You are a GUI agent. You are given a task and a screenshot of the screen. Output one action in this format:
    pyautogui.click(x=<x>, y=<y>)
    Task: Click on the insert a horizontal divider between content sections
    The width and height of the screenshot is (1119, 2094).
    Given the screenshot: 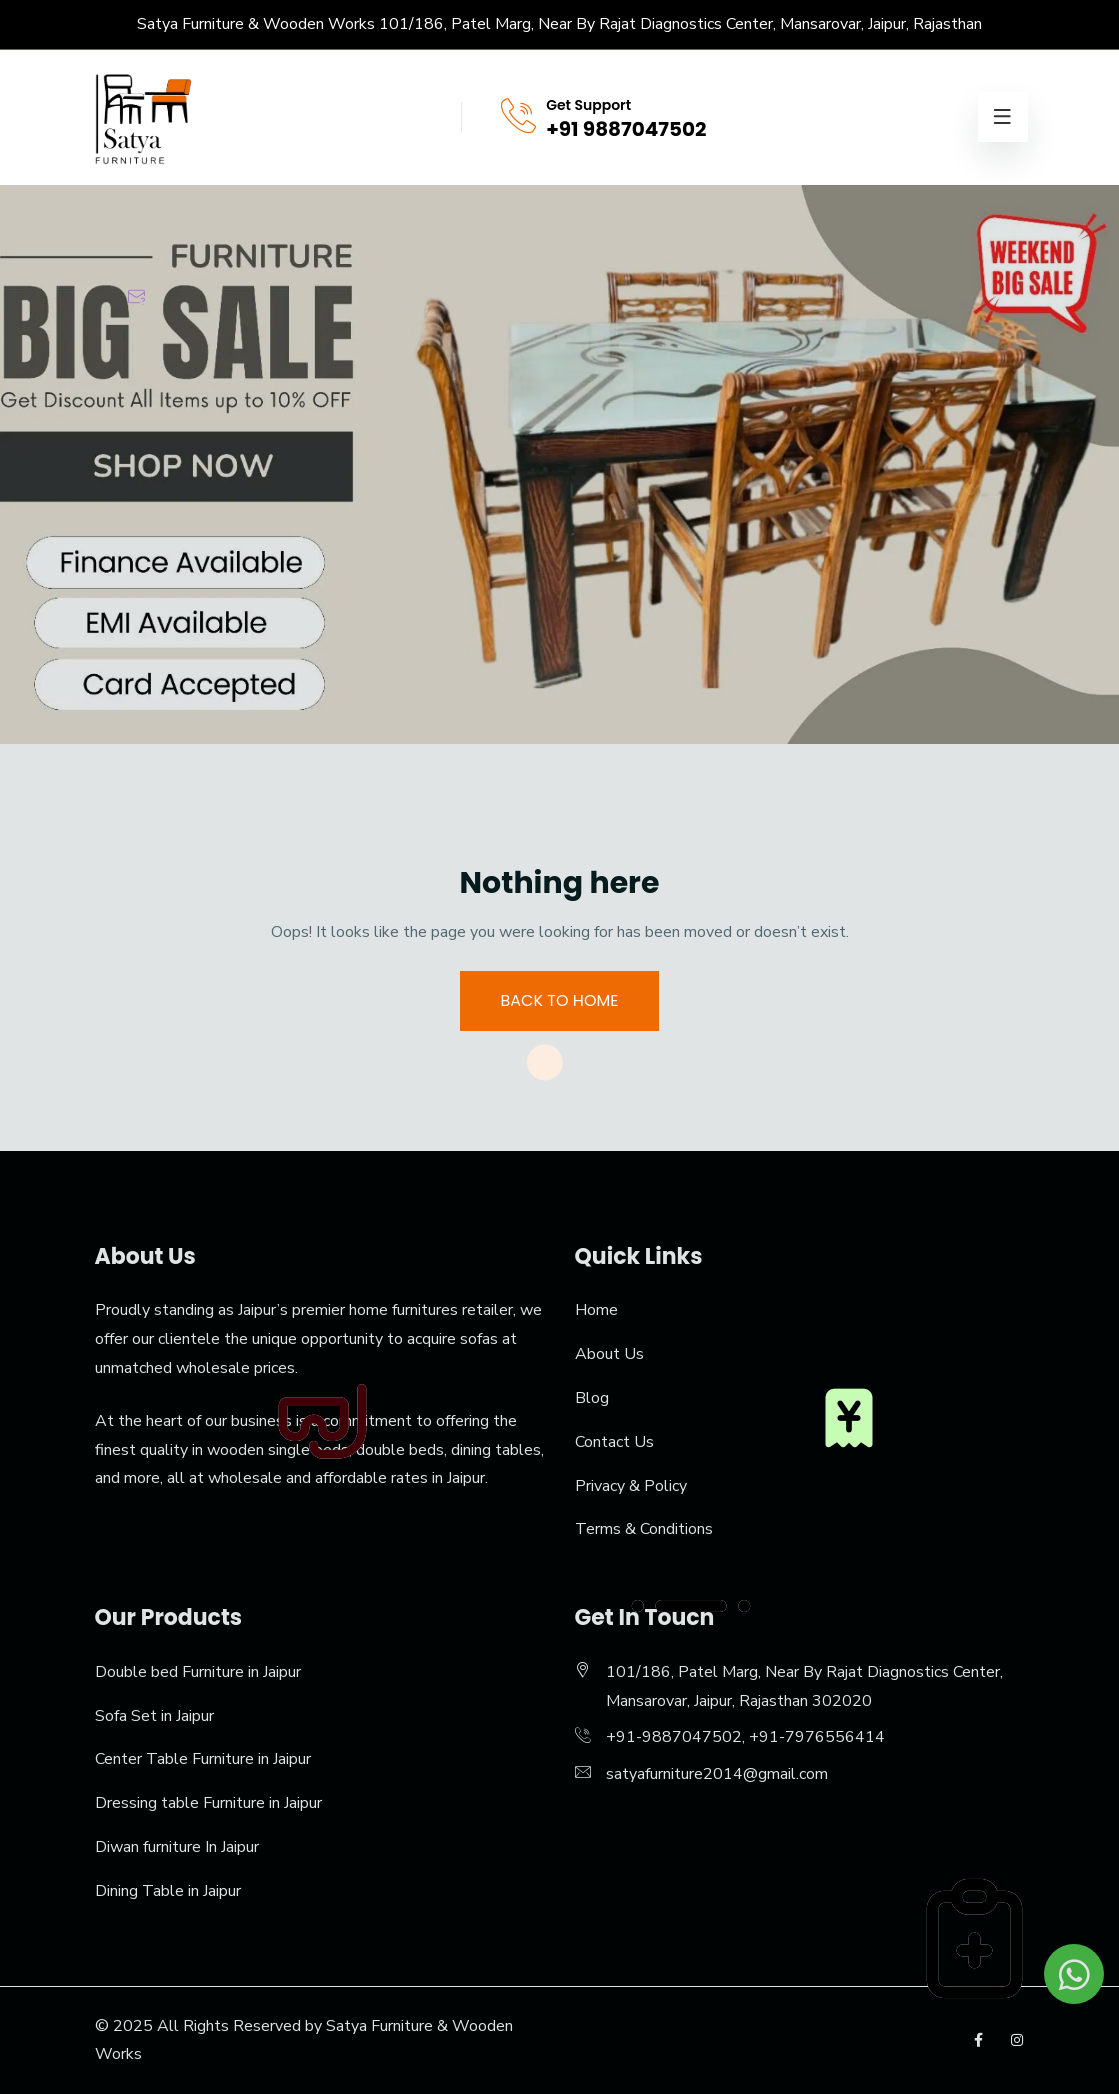 What is the action you would take?
    pyautogui.click(x=691, y=1606)
    